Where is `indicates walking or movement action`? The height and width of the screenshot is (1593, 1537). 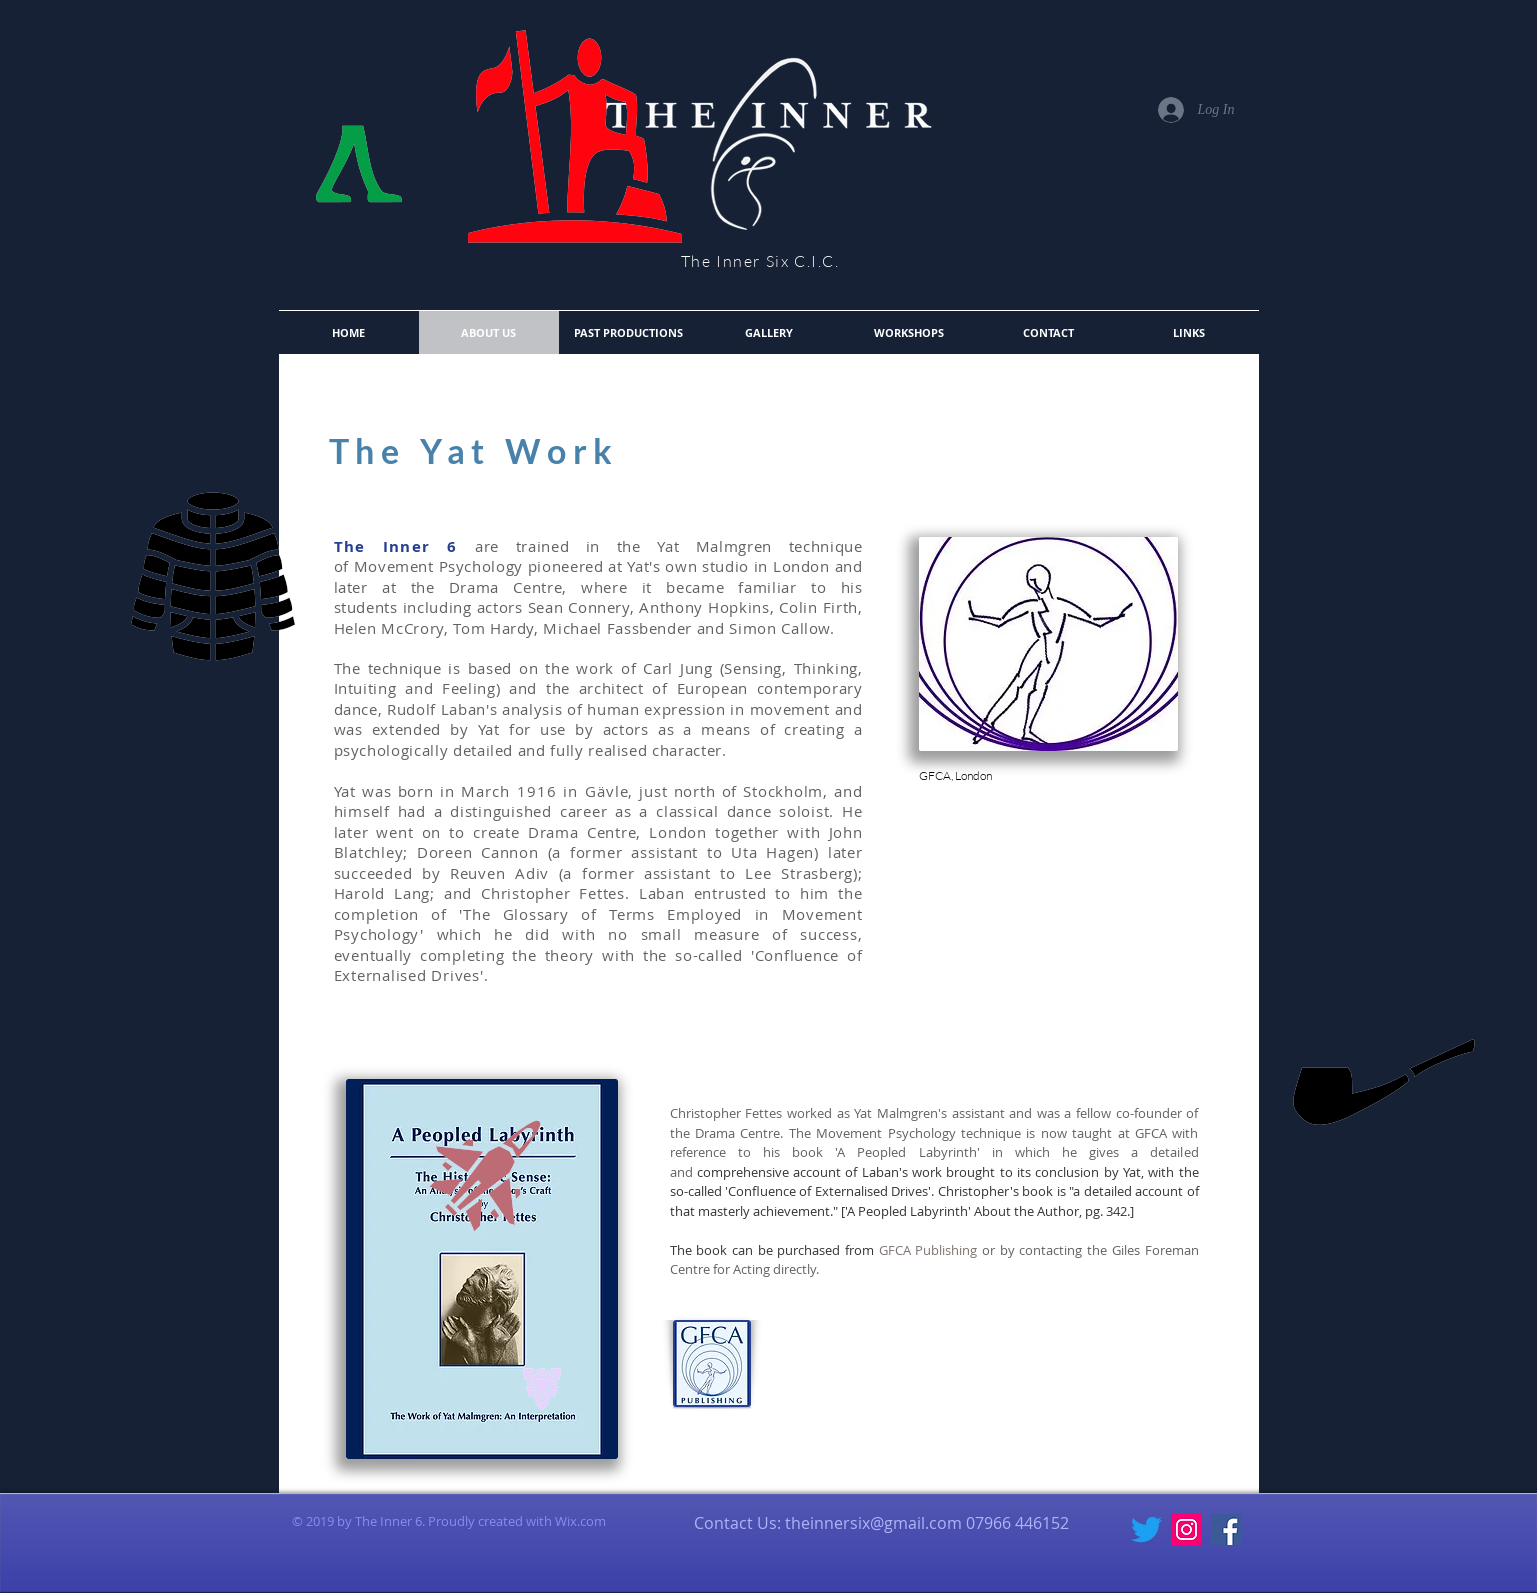
indicates walking or movement action is located at coordinates (359, 164).